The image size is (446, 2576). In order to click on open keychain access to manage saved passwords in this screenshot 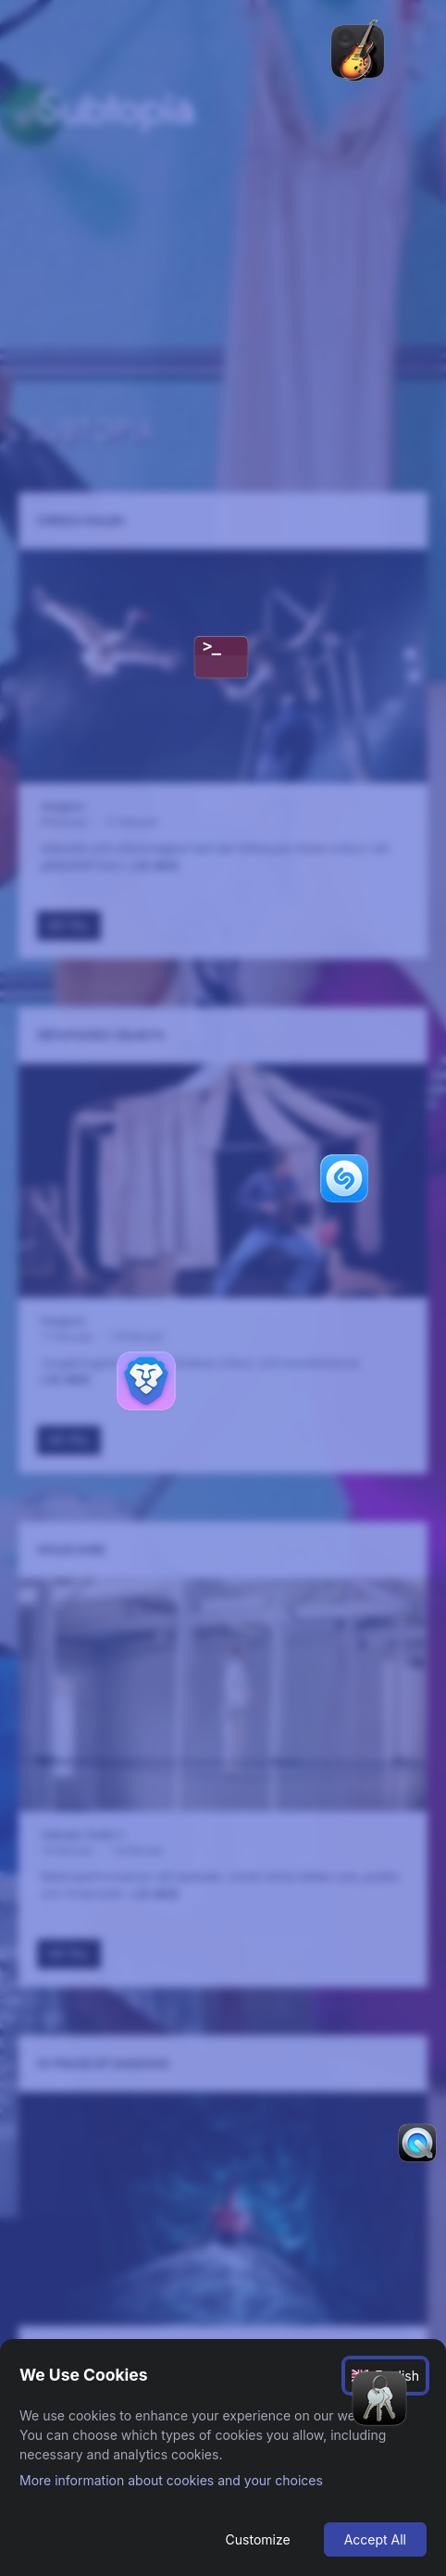, I will do `click(379, 2398)`.